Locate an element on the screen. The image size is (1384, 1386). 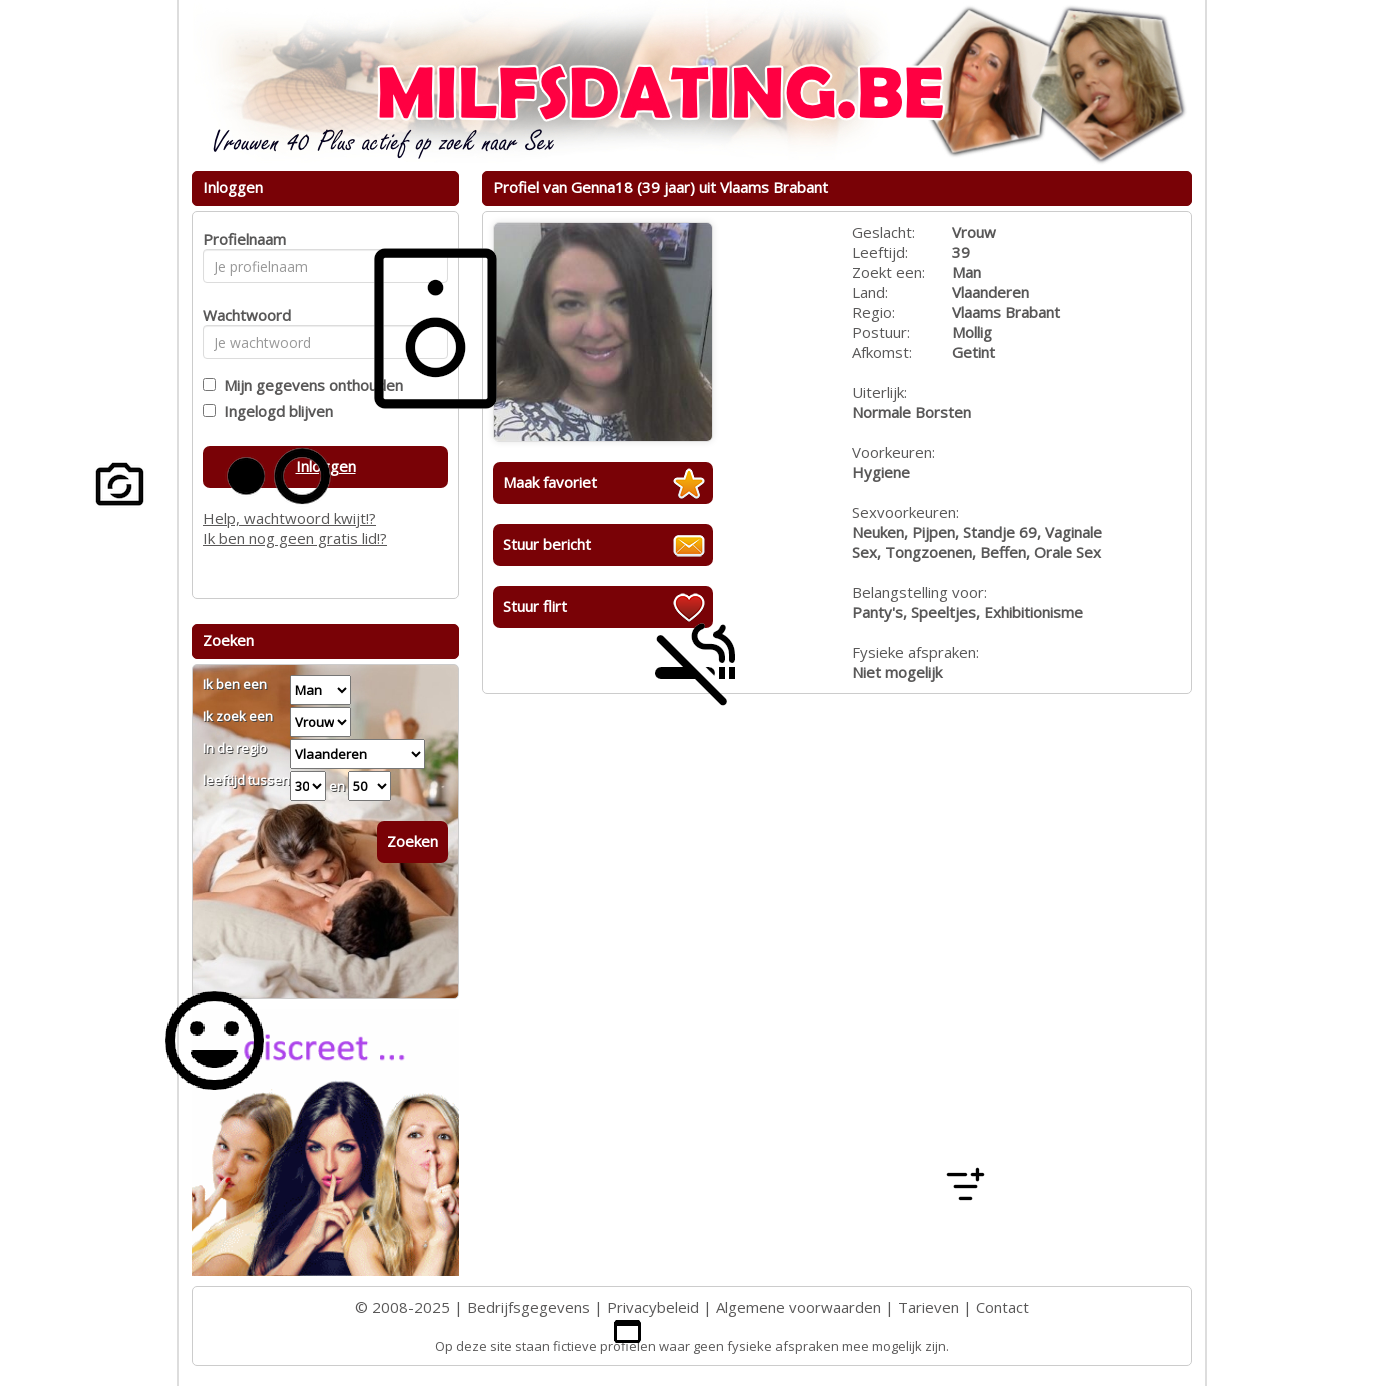
open a web browser or webpage is located at coordinates (627, 1331).